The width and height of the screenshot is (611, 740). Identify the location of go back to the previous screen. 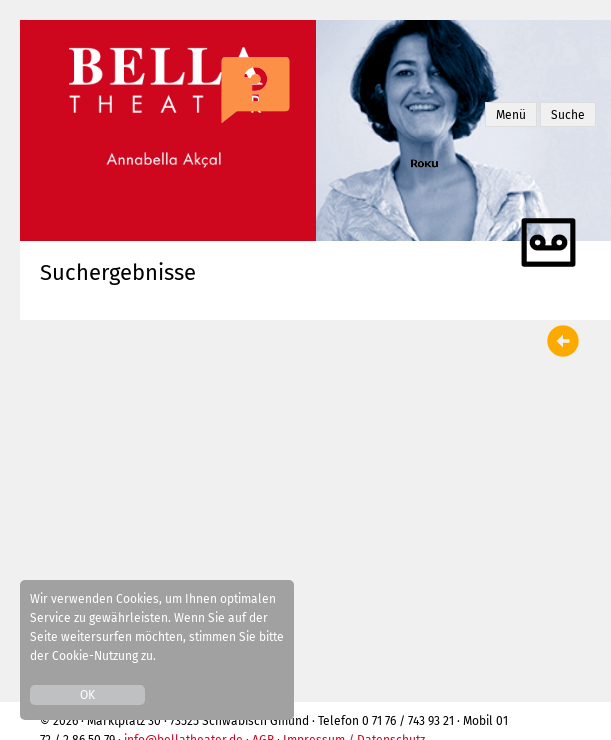
(563, 341).